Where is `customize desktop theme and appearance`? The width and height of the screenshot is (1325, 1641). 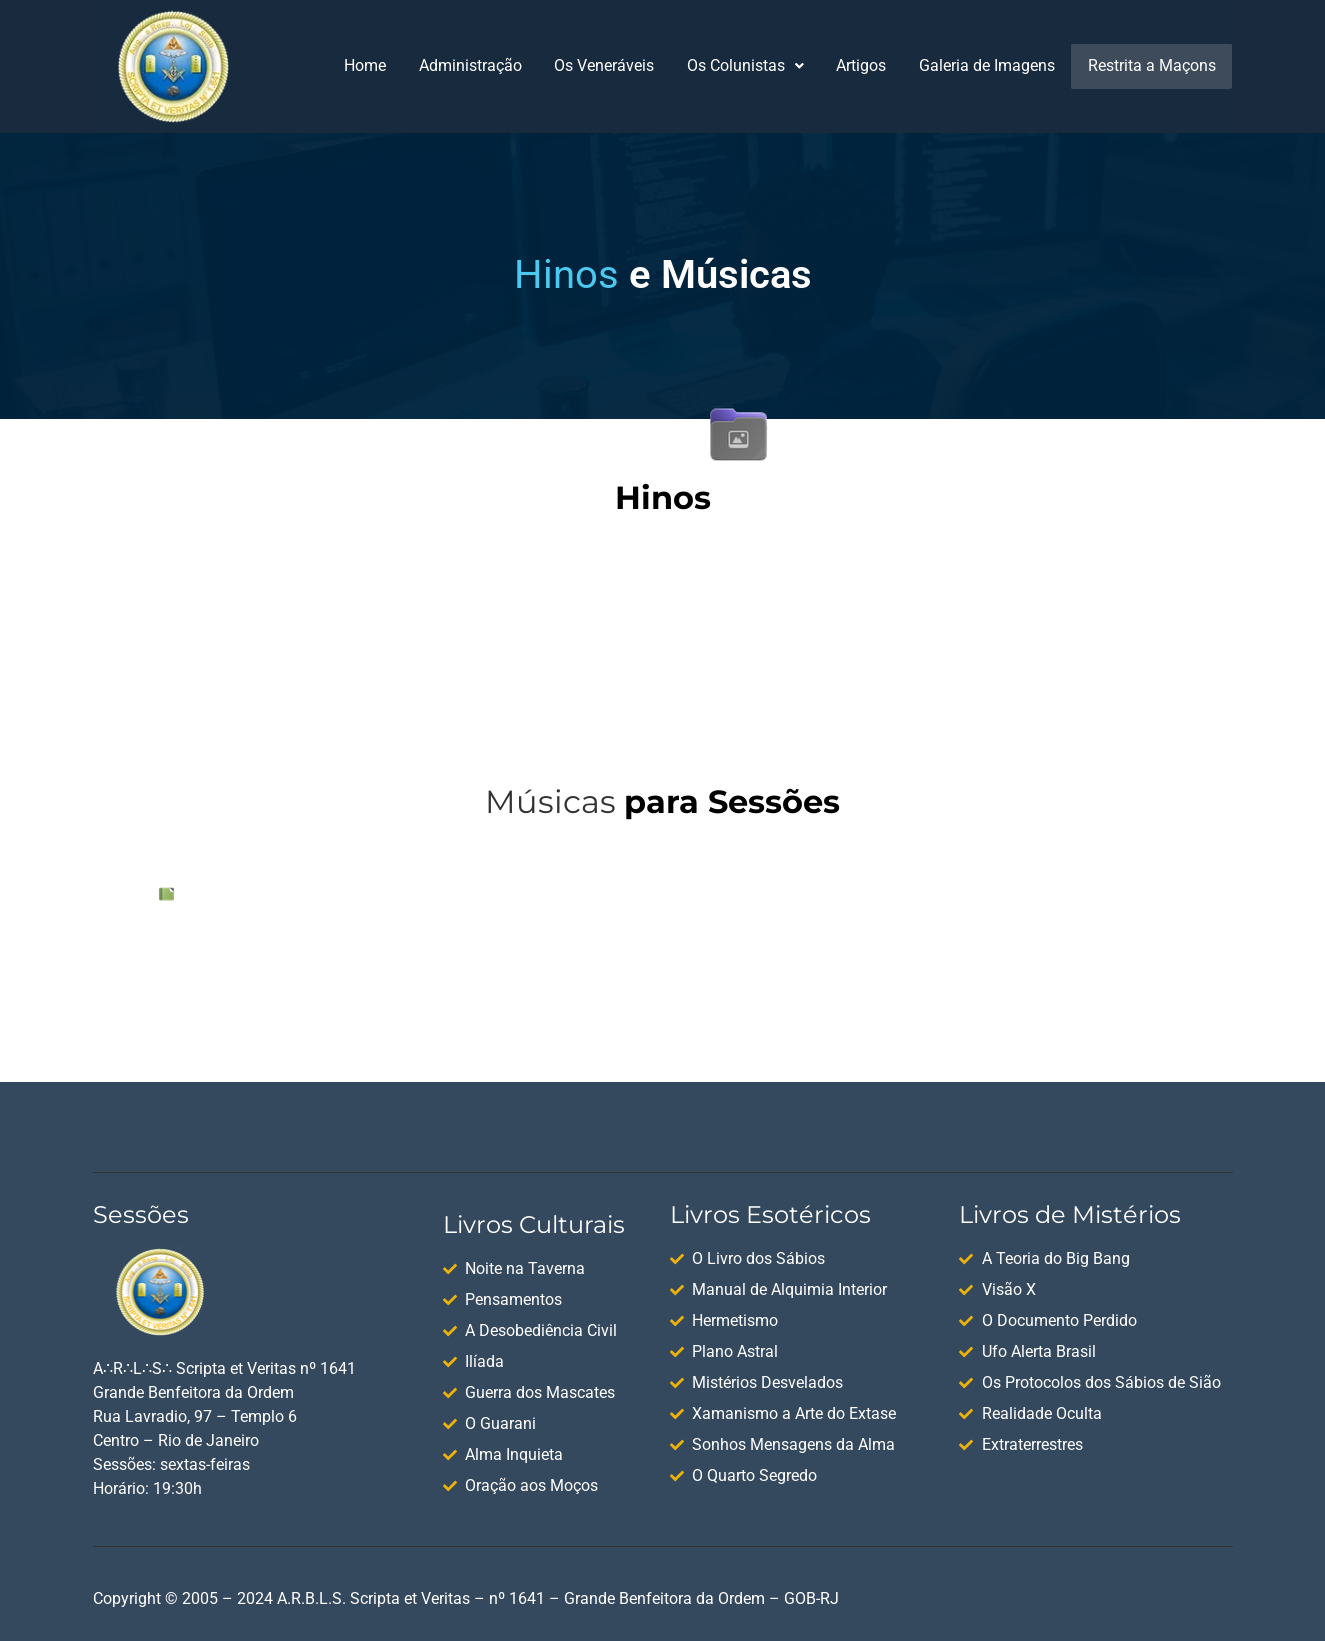
customize desktop theme and appearance is located at coordinates (166, 893).